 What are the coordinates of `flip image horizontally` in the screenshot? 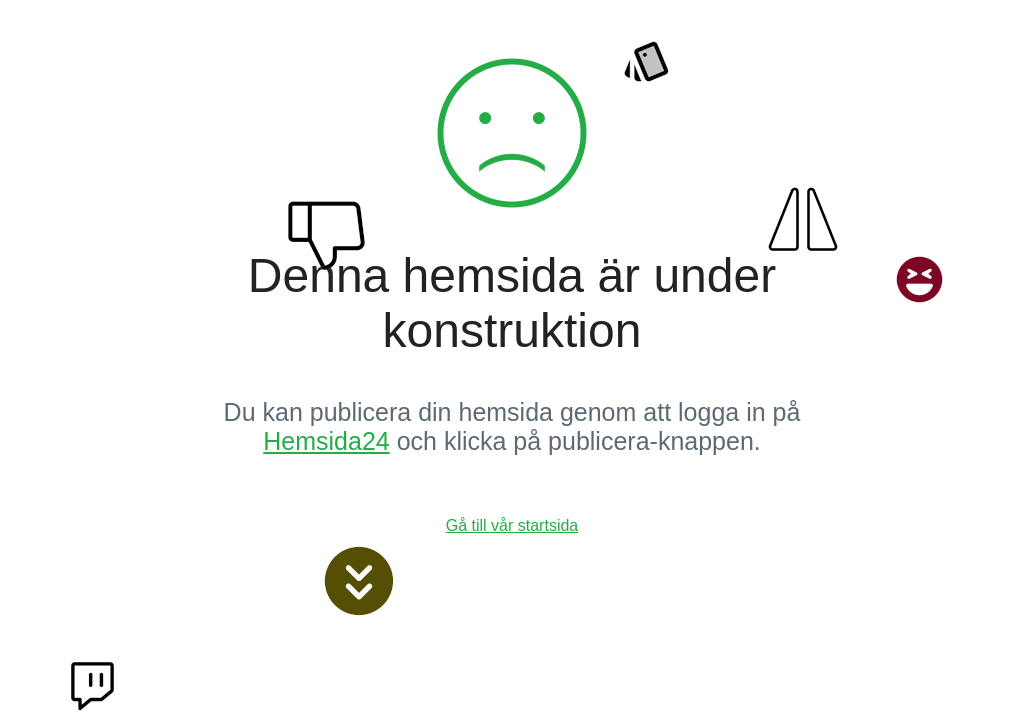 It's located at (803, 222).